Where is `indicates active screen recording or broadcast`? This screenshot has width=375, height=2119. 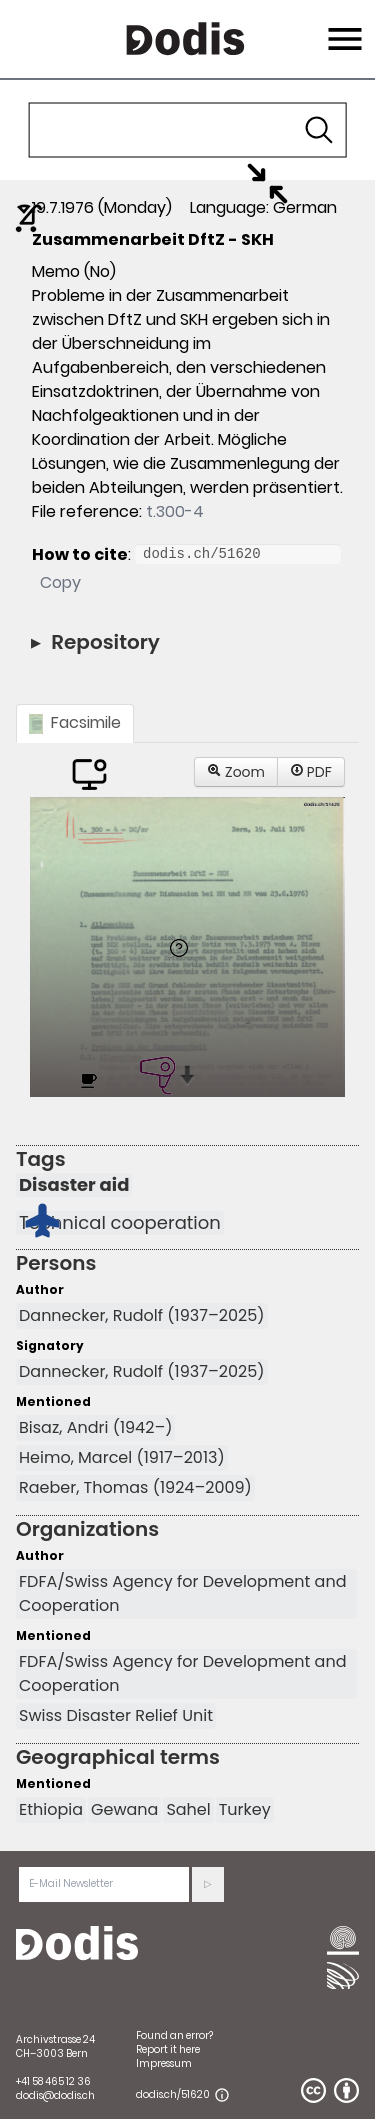 indicates active screen recording or broadcast is located at coordinates (89, 774).